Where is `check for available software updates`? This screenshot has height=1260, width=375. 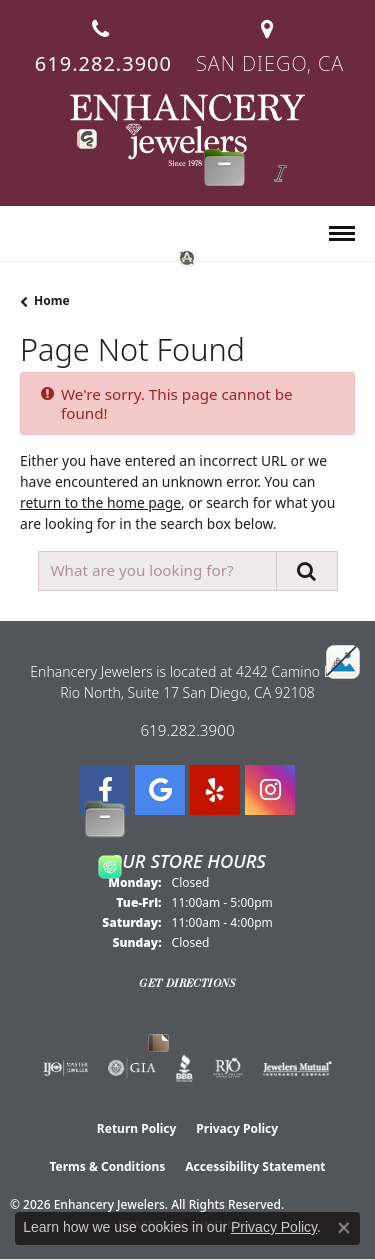
check for available software updates is located at coordinates (187, 258).